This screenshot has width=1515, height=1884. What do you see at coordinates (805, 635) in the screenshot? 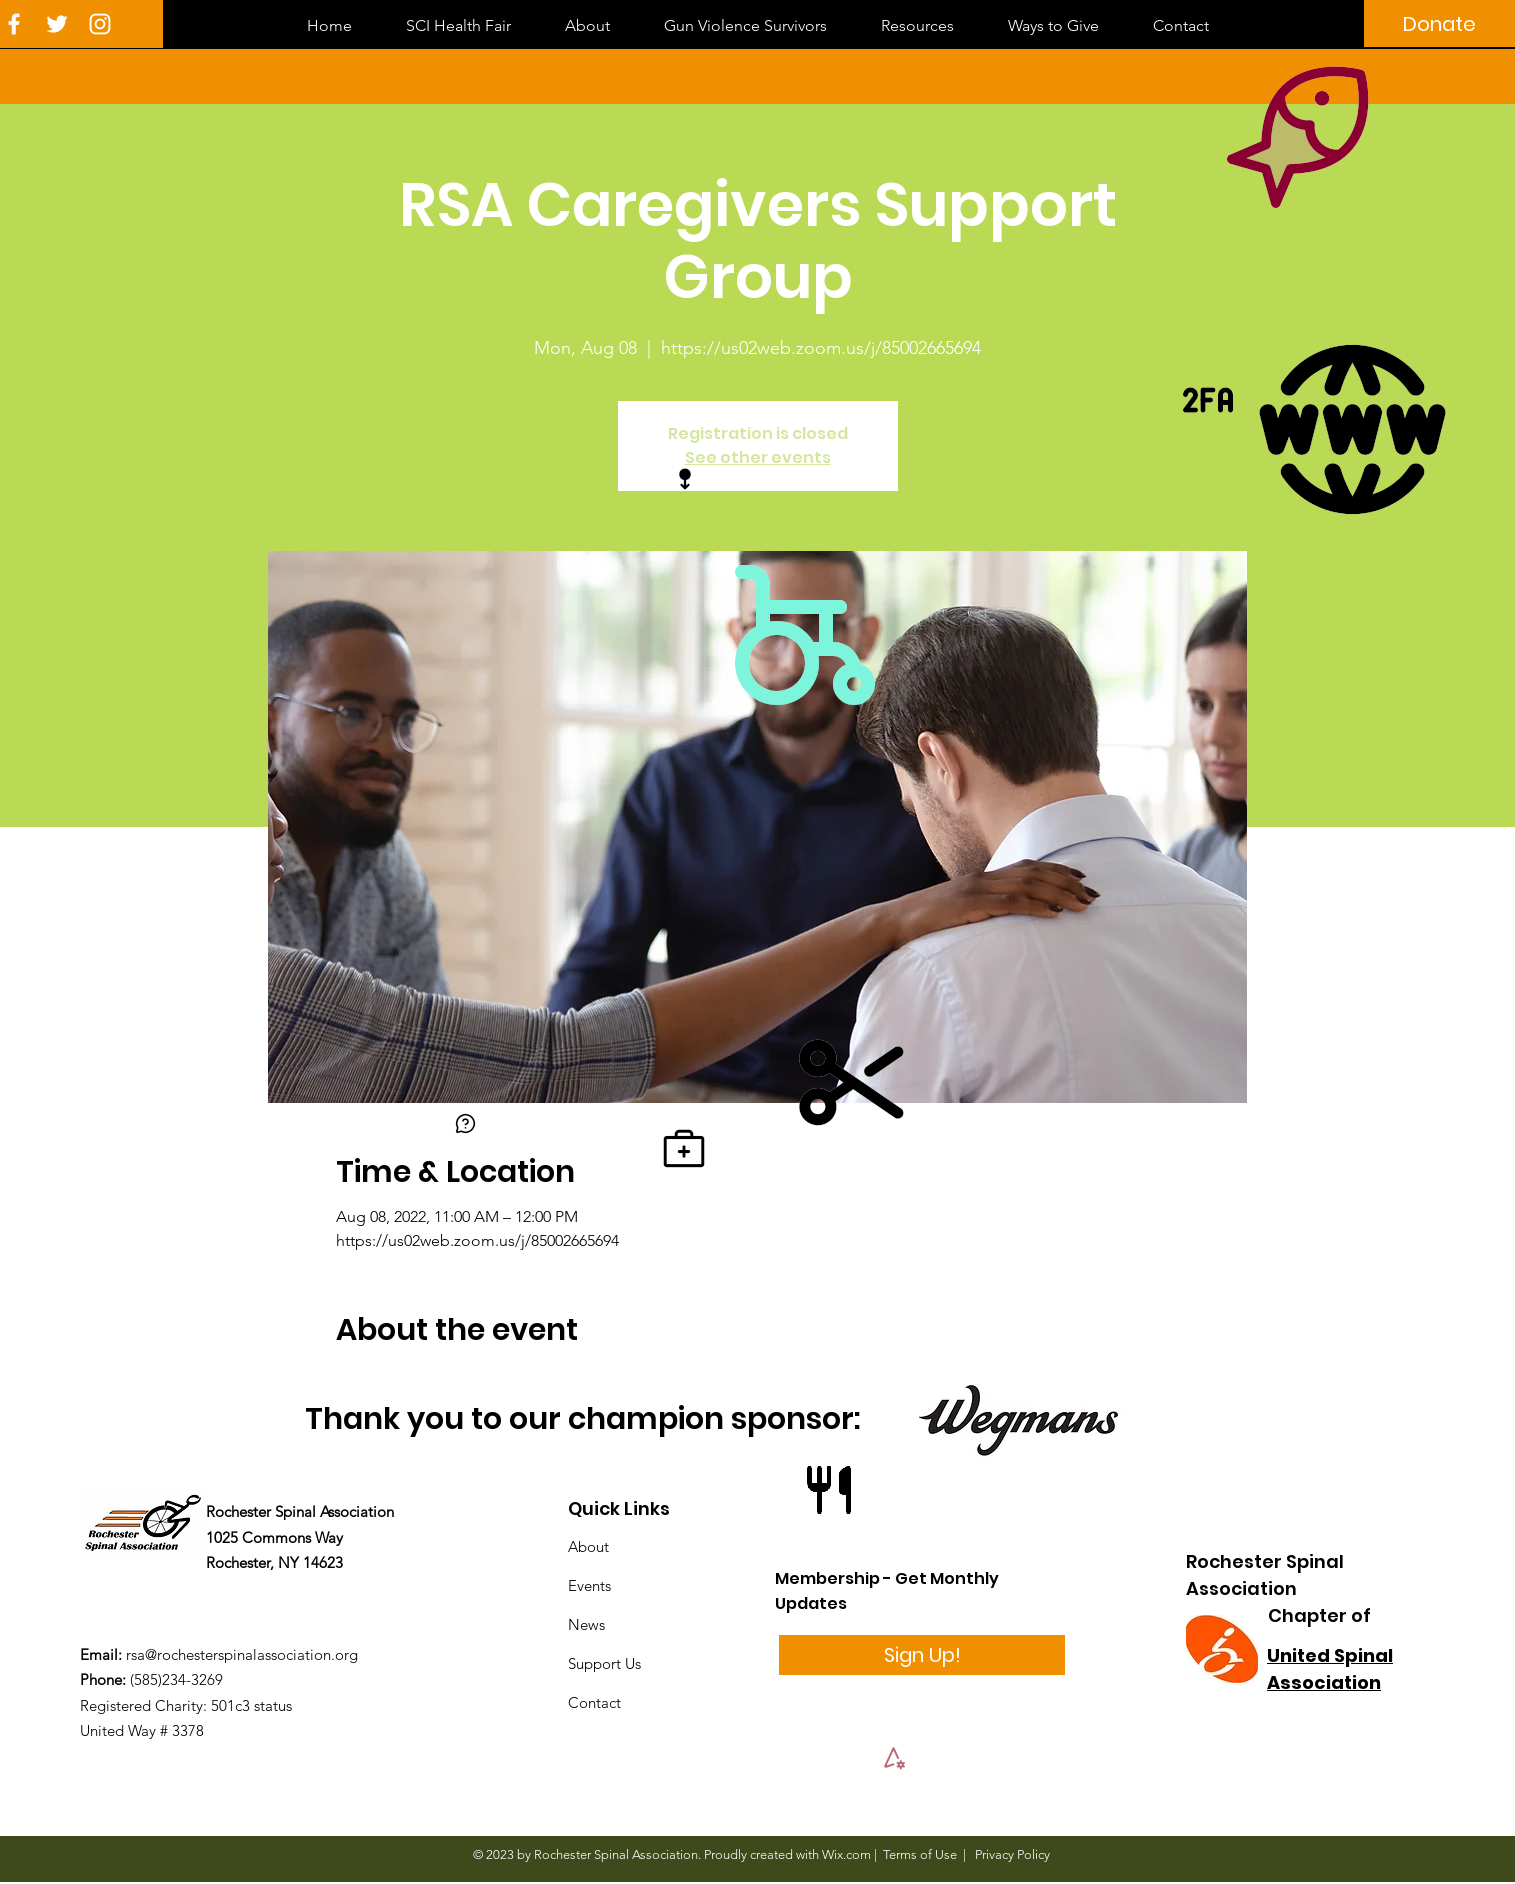
I see `indicates wheelchair accessibility available` at bounding box center [805, 635].